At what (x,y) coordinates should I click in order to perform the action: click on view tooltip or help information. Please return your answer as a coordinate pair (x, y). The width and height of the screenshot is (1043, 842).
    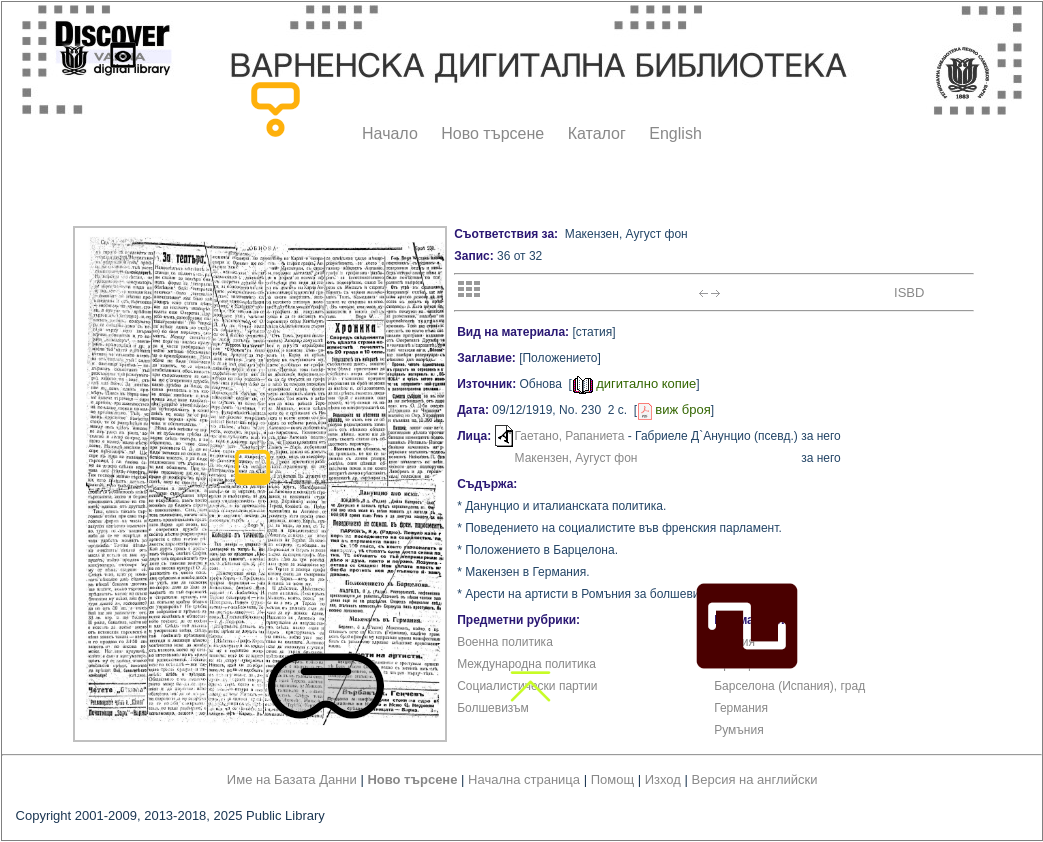
    Looking at the image, I should click on (275, 109).